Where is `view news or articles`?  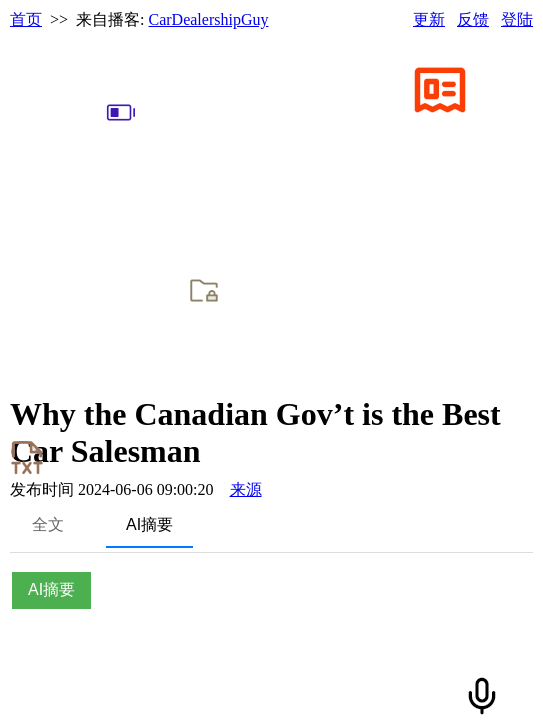 view news or articles is located at coordinates (440, 89).